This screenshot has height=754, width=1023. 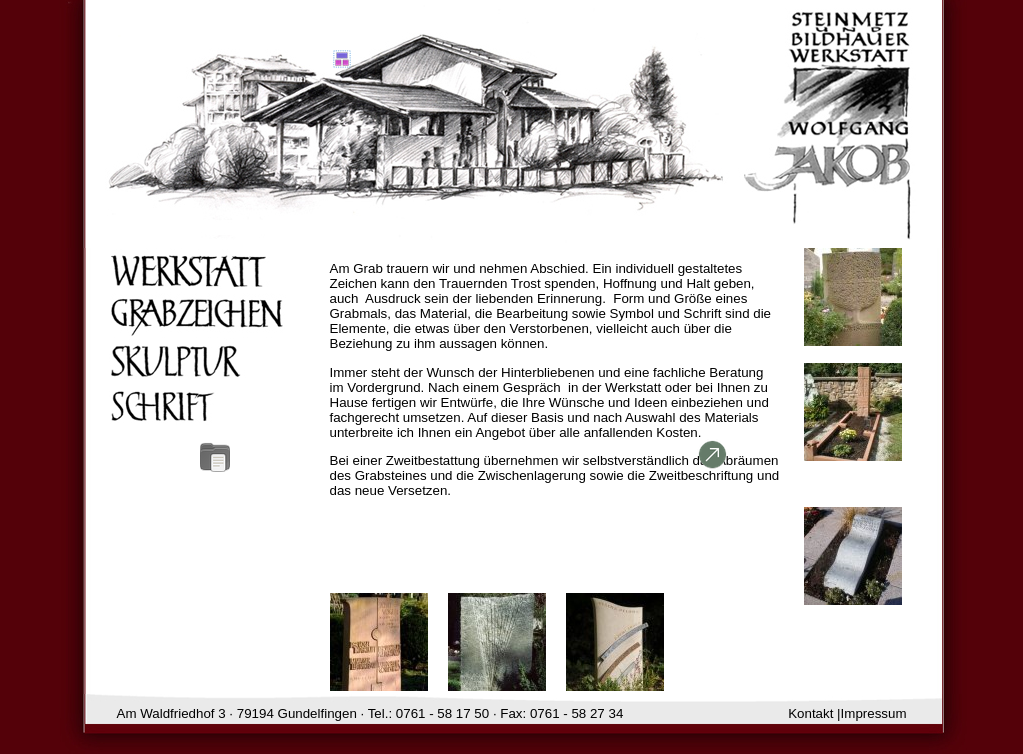 What do you see at coordinates (712, 454) in the screenshot?
I see `indicates a symbolic link or shortcut to another file` at bounding box center [712, 454].